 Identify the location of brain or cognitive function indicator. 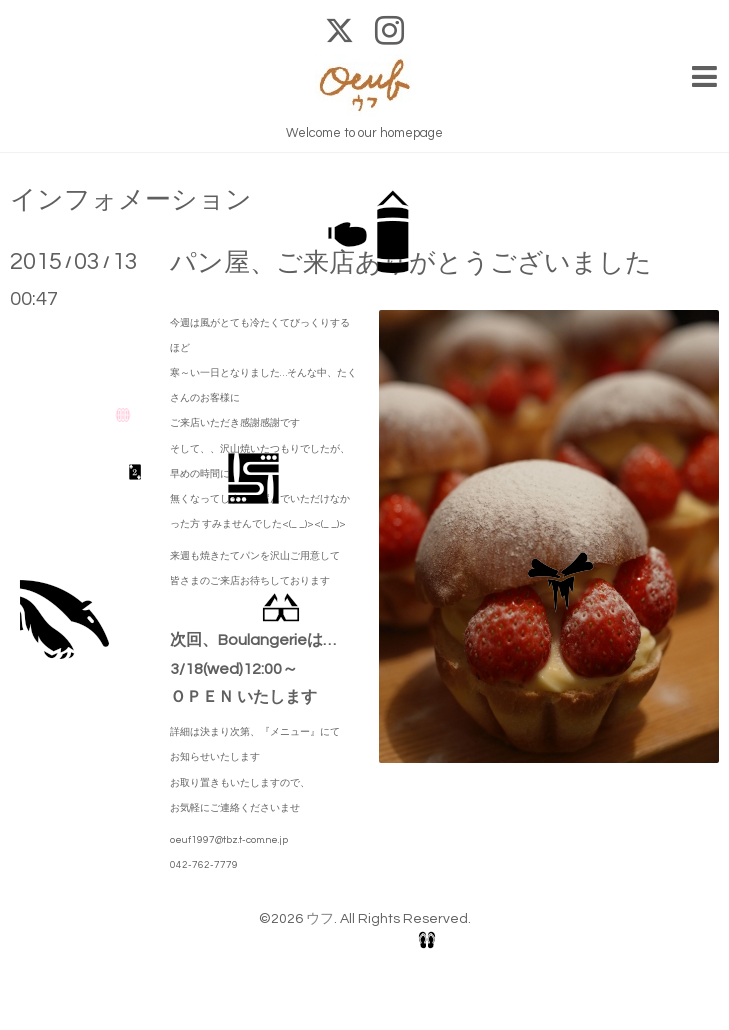
(123, 415).